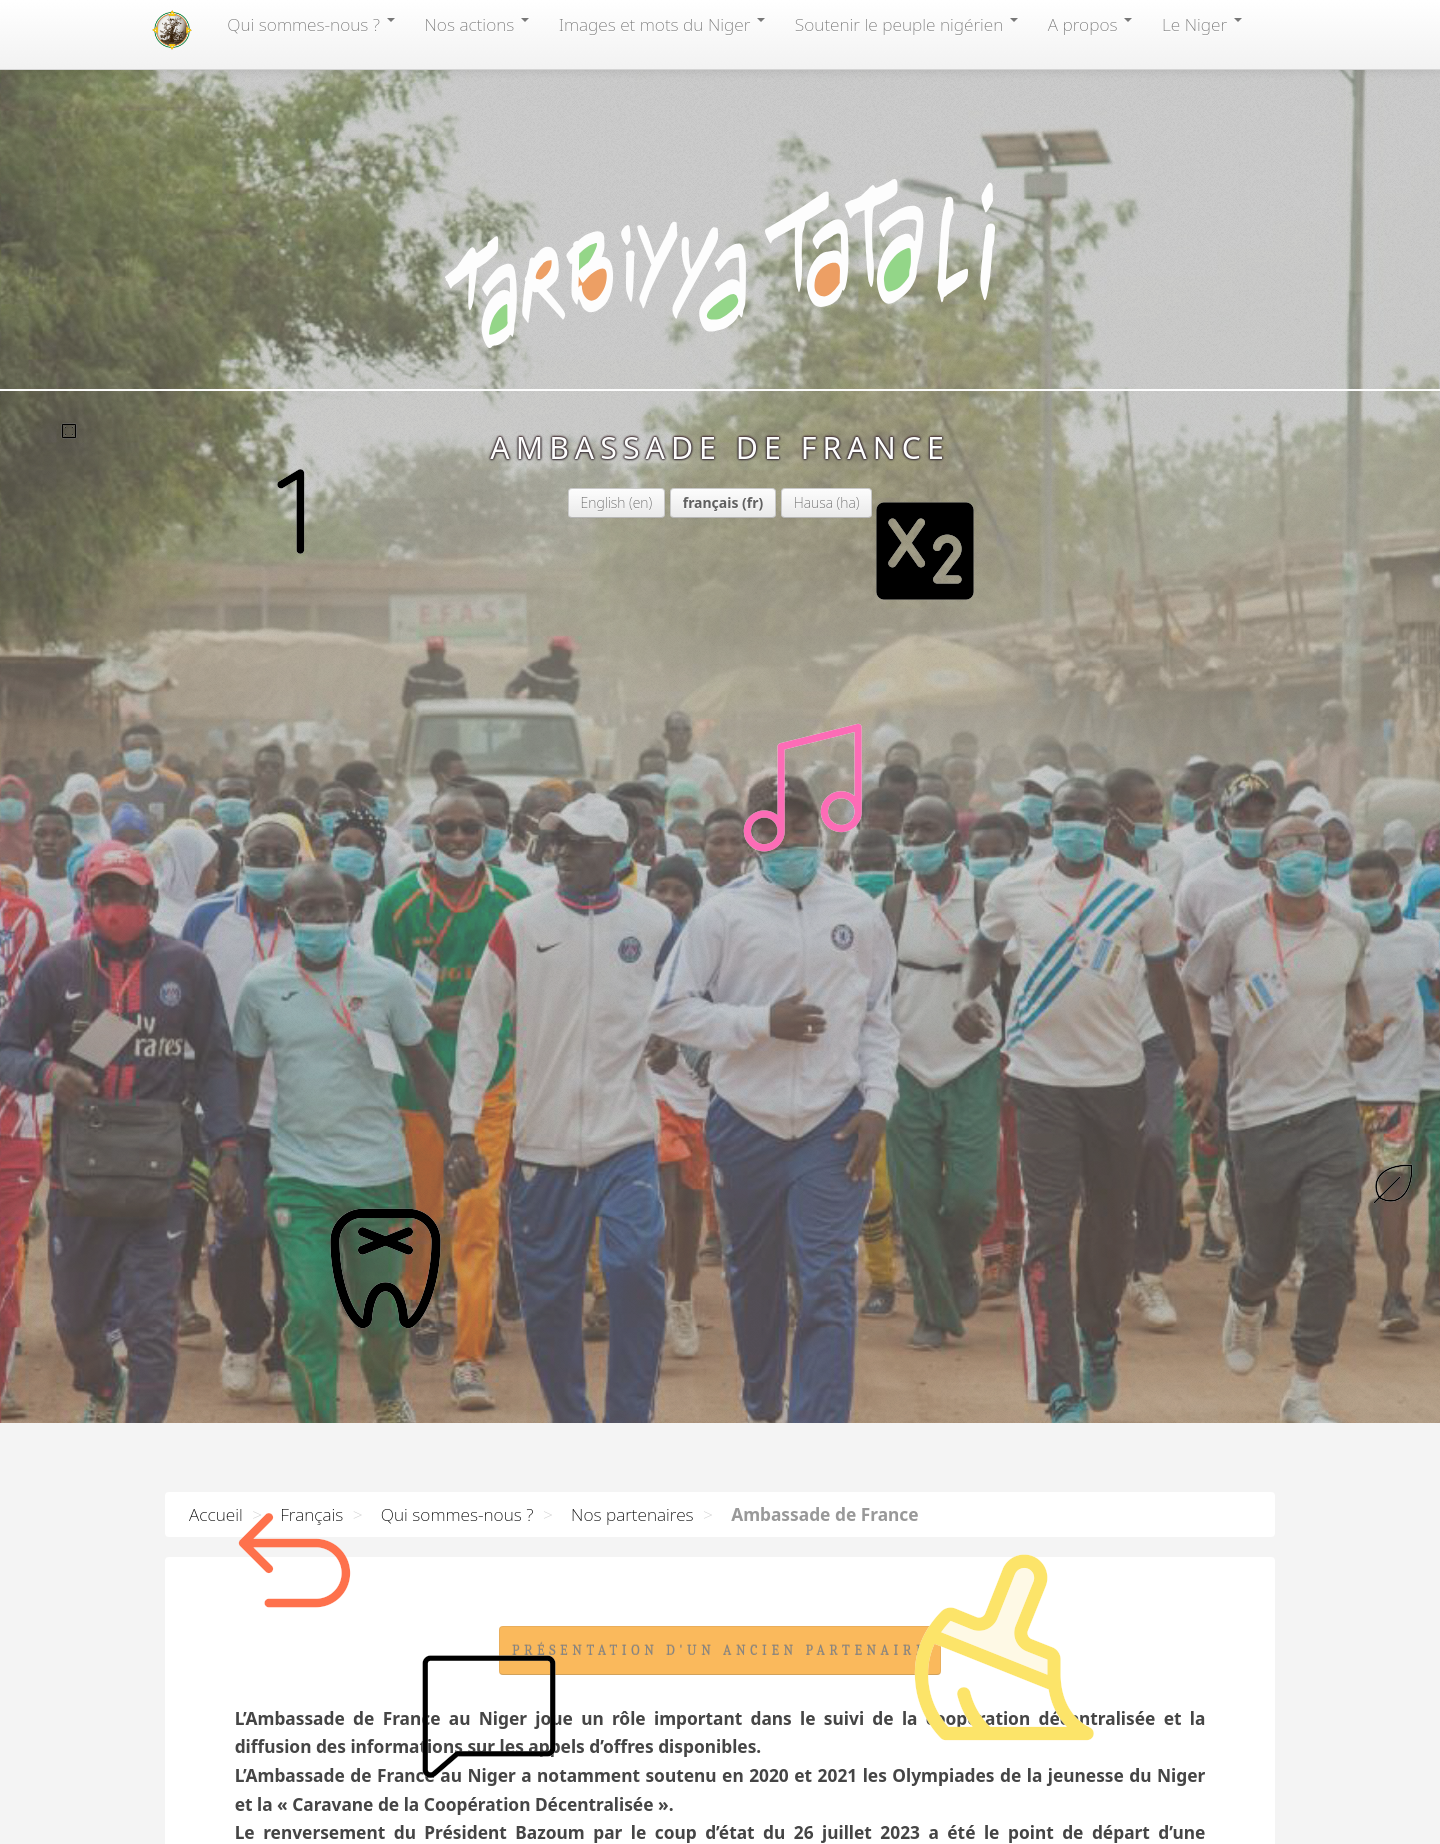 This screenshot has height=1844, width=1440. Describe the element at coordinates (294, 1564) in the screenshot. I see `undo last action` at that location.